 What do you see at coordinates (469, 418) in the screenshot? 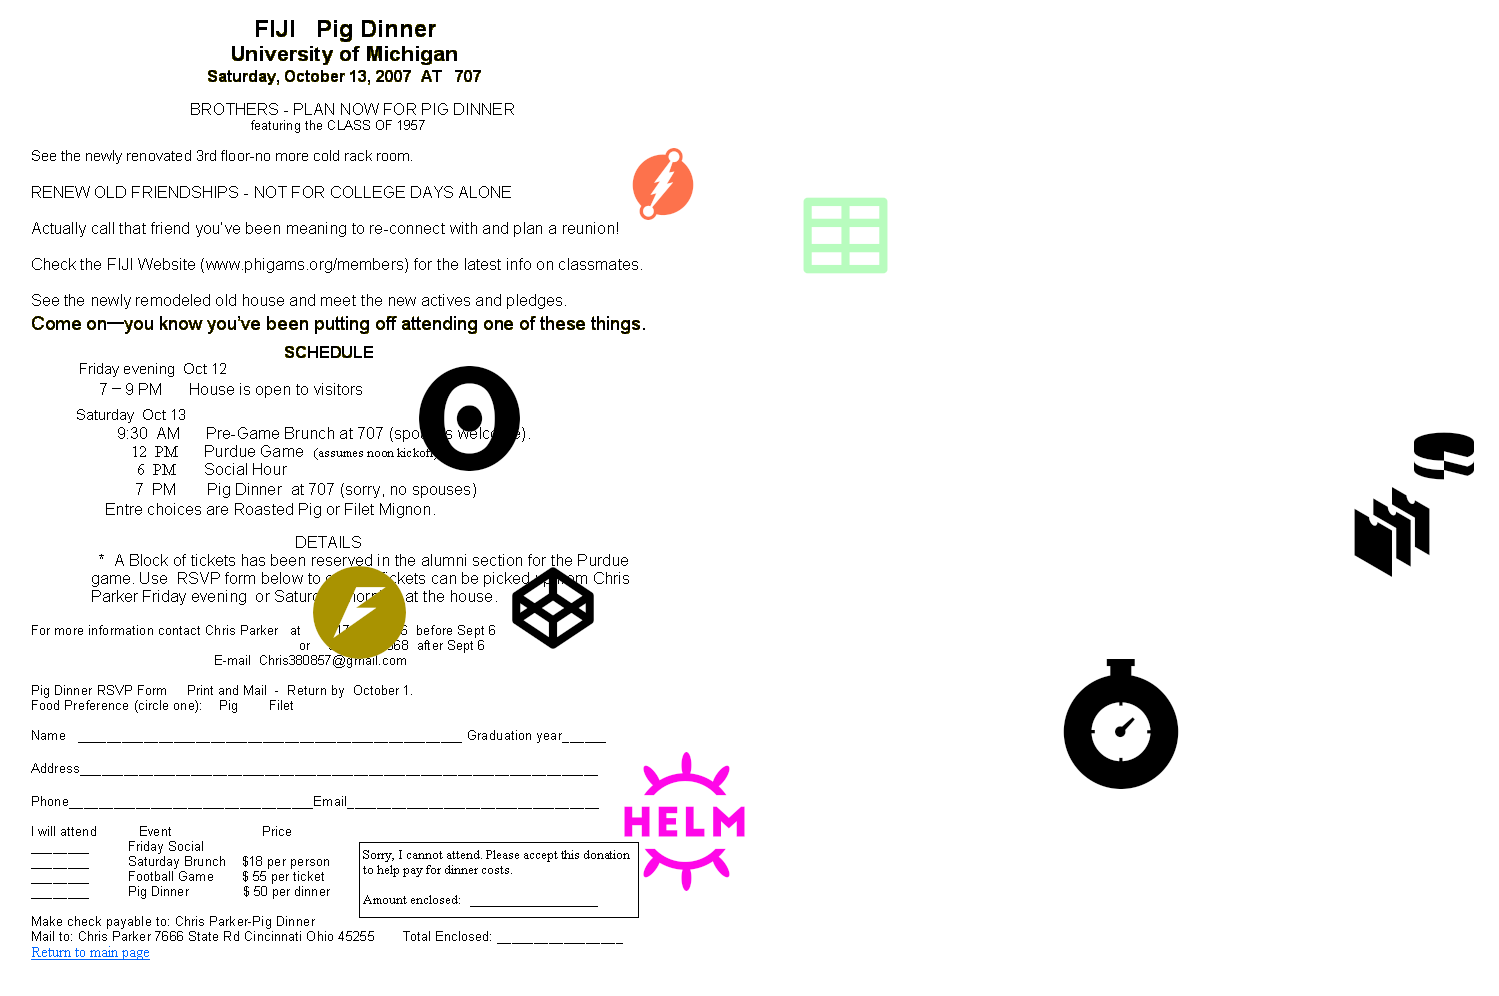
I see `open Observable data visualization platform` at bounding box center [469, 418].